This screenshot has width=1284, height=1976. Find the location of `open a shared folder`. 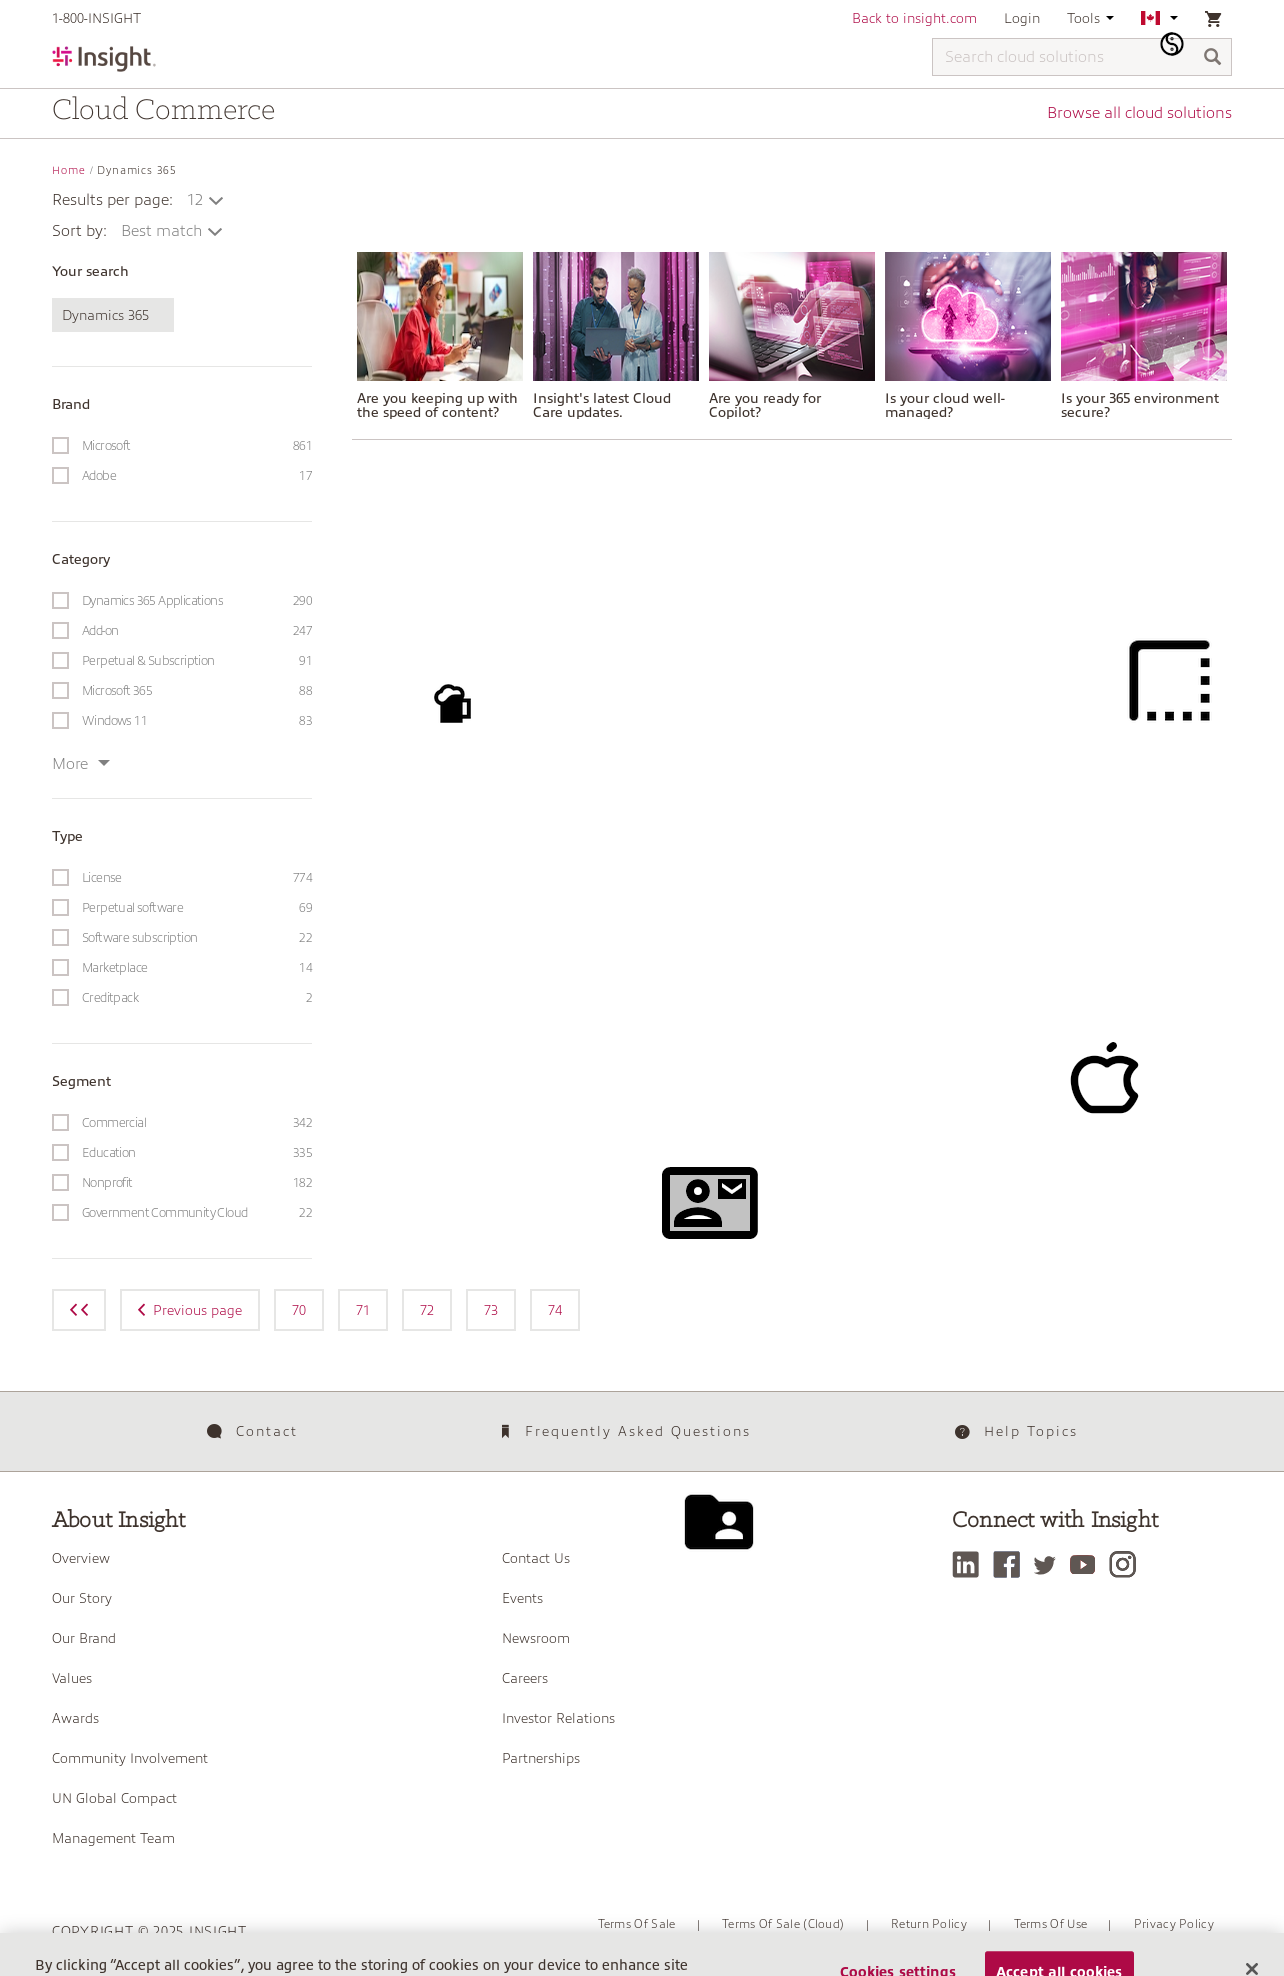

open a shared folder is located at coordinates (719, 1522).